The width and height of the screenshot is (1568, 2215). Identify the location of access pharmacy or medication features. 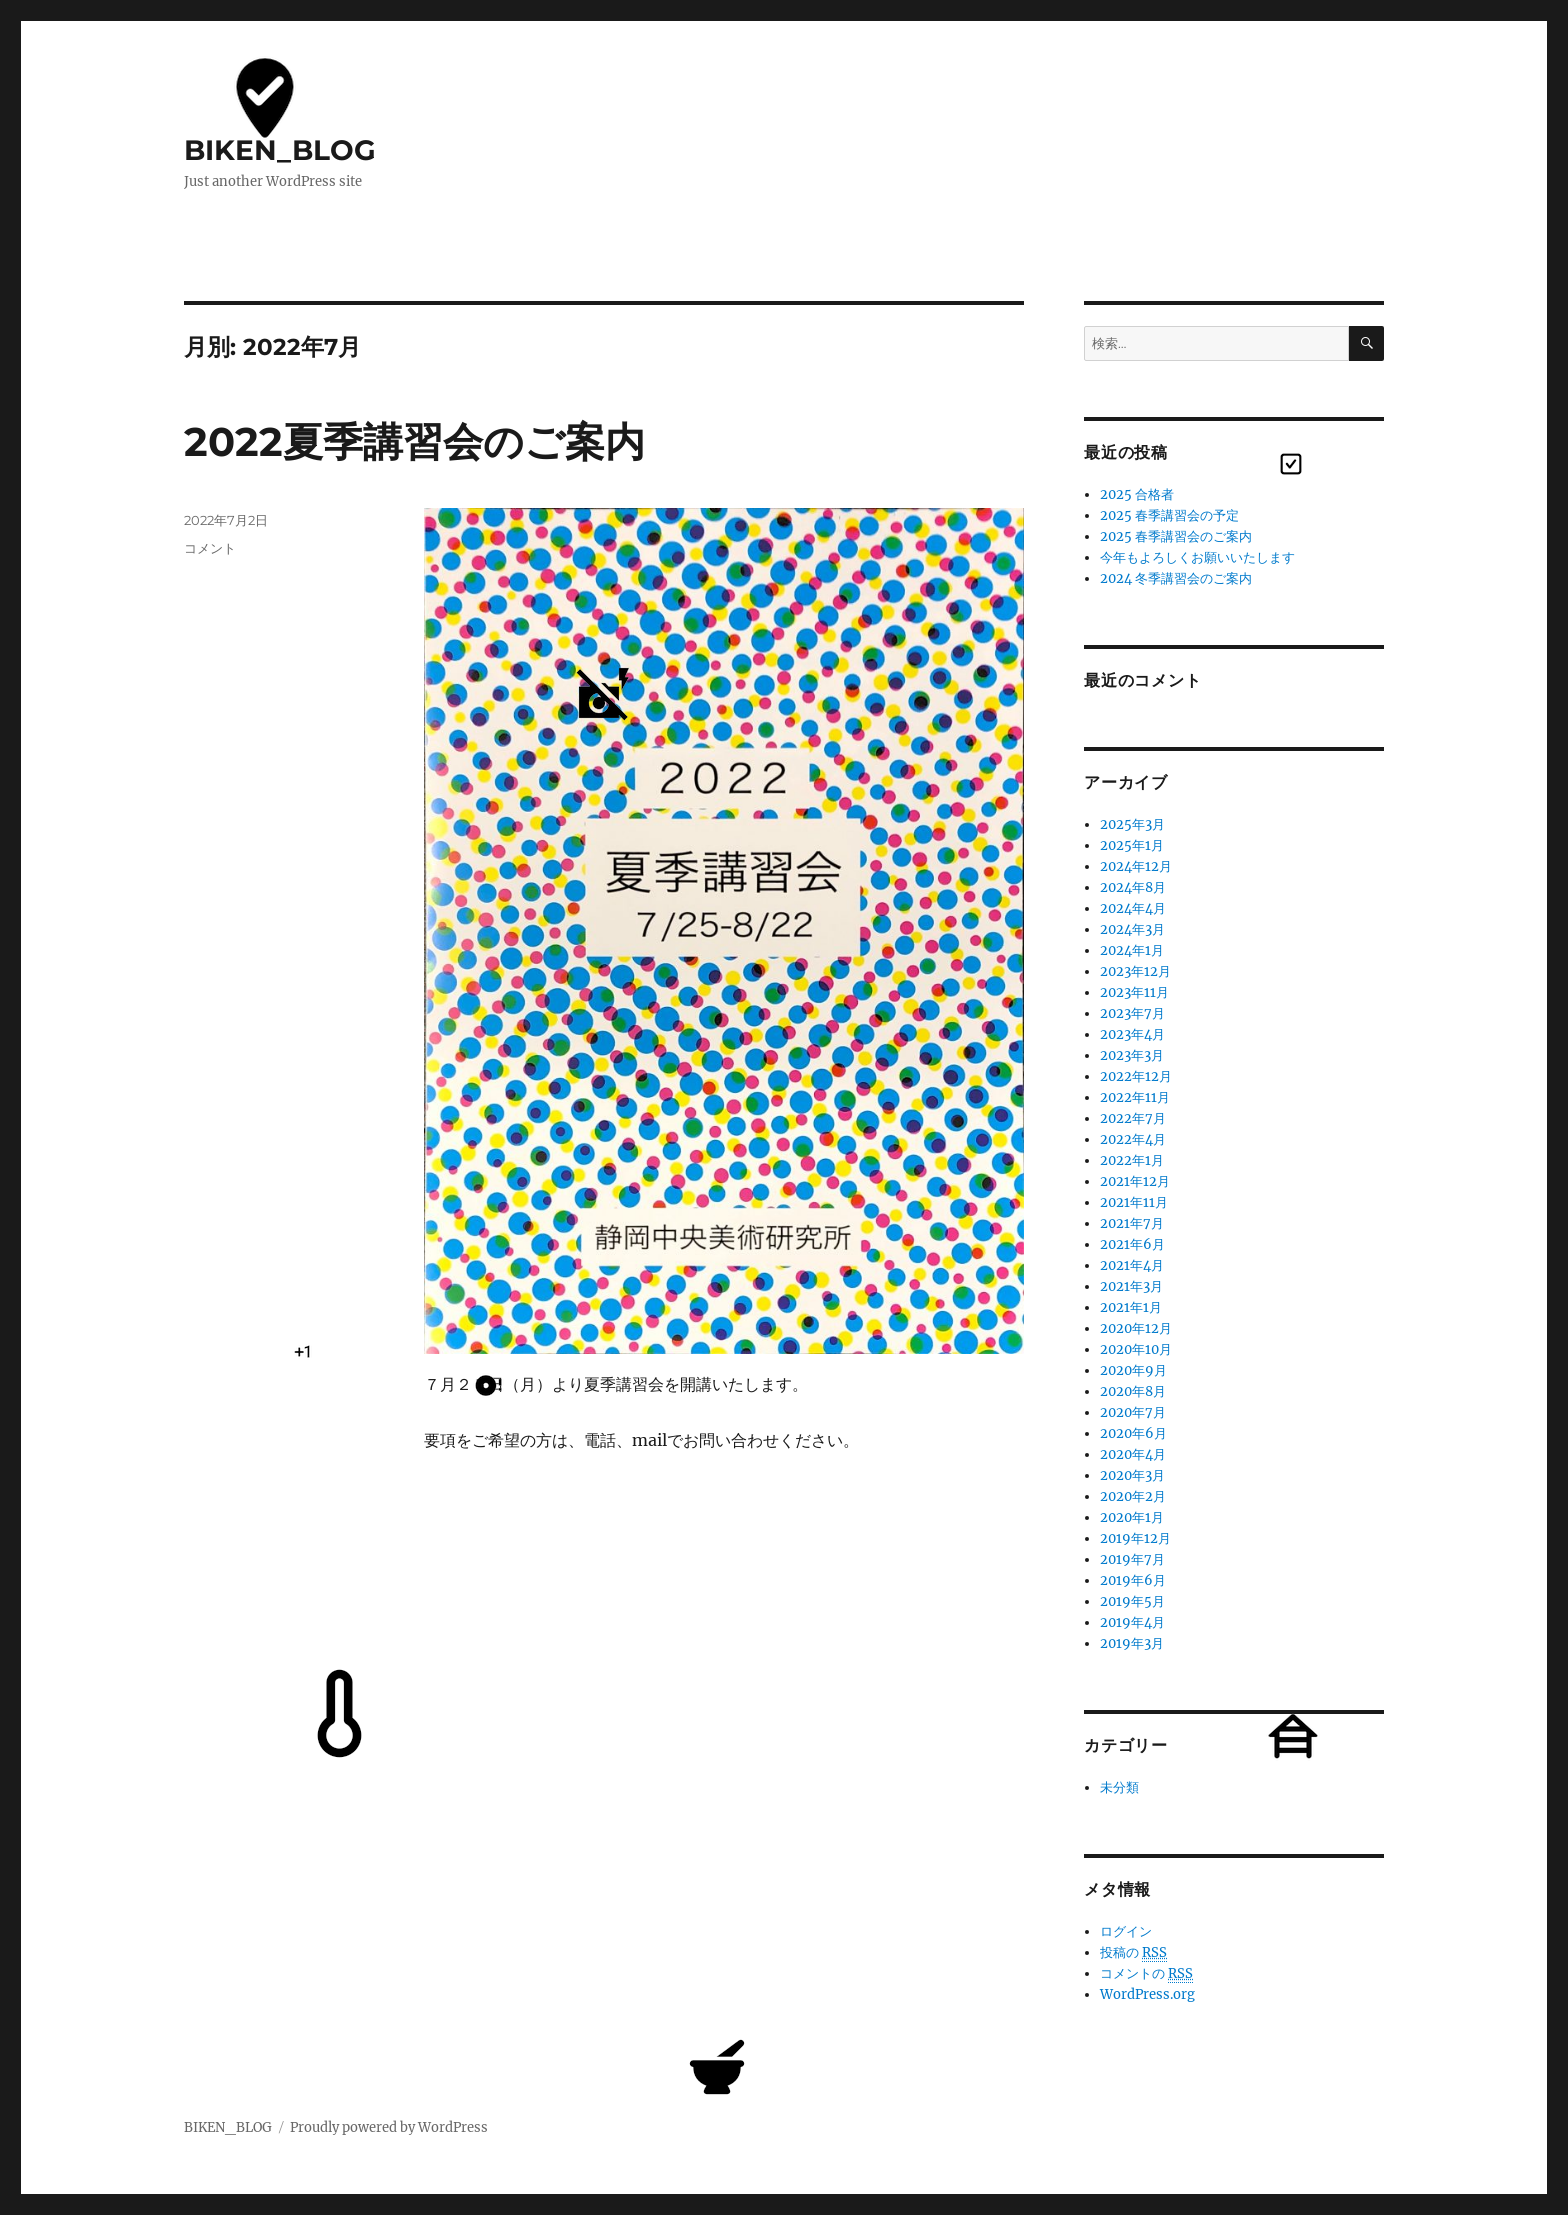
(717, 2067).